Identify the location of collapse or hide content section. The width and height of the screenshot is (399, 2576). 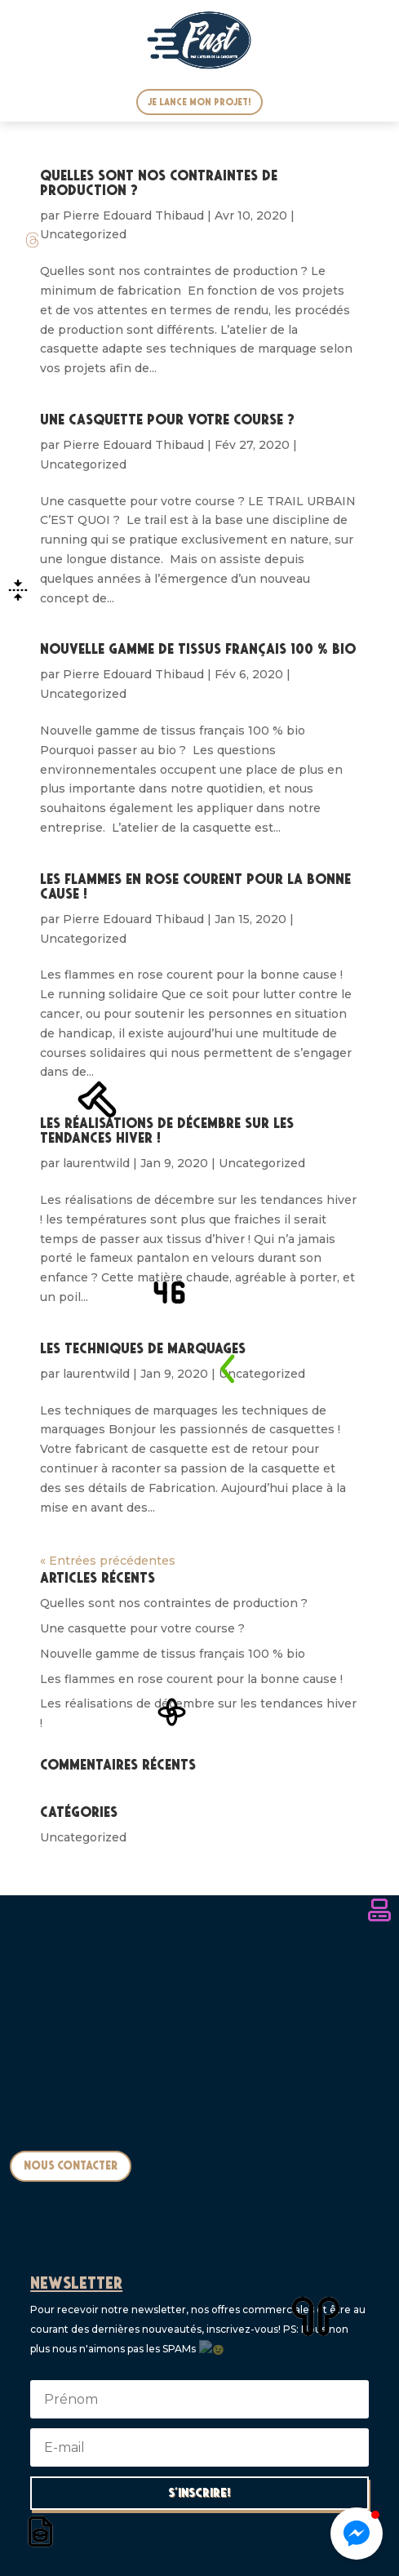
(18, 590).